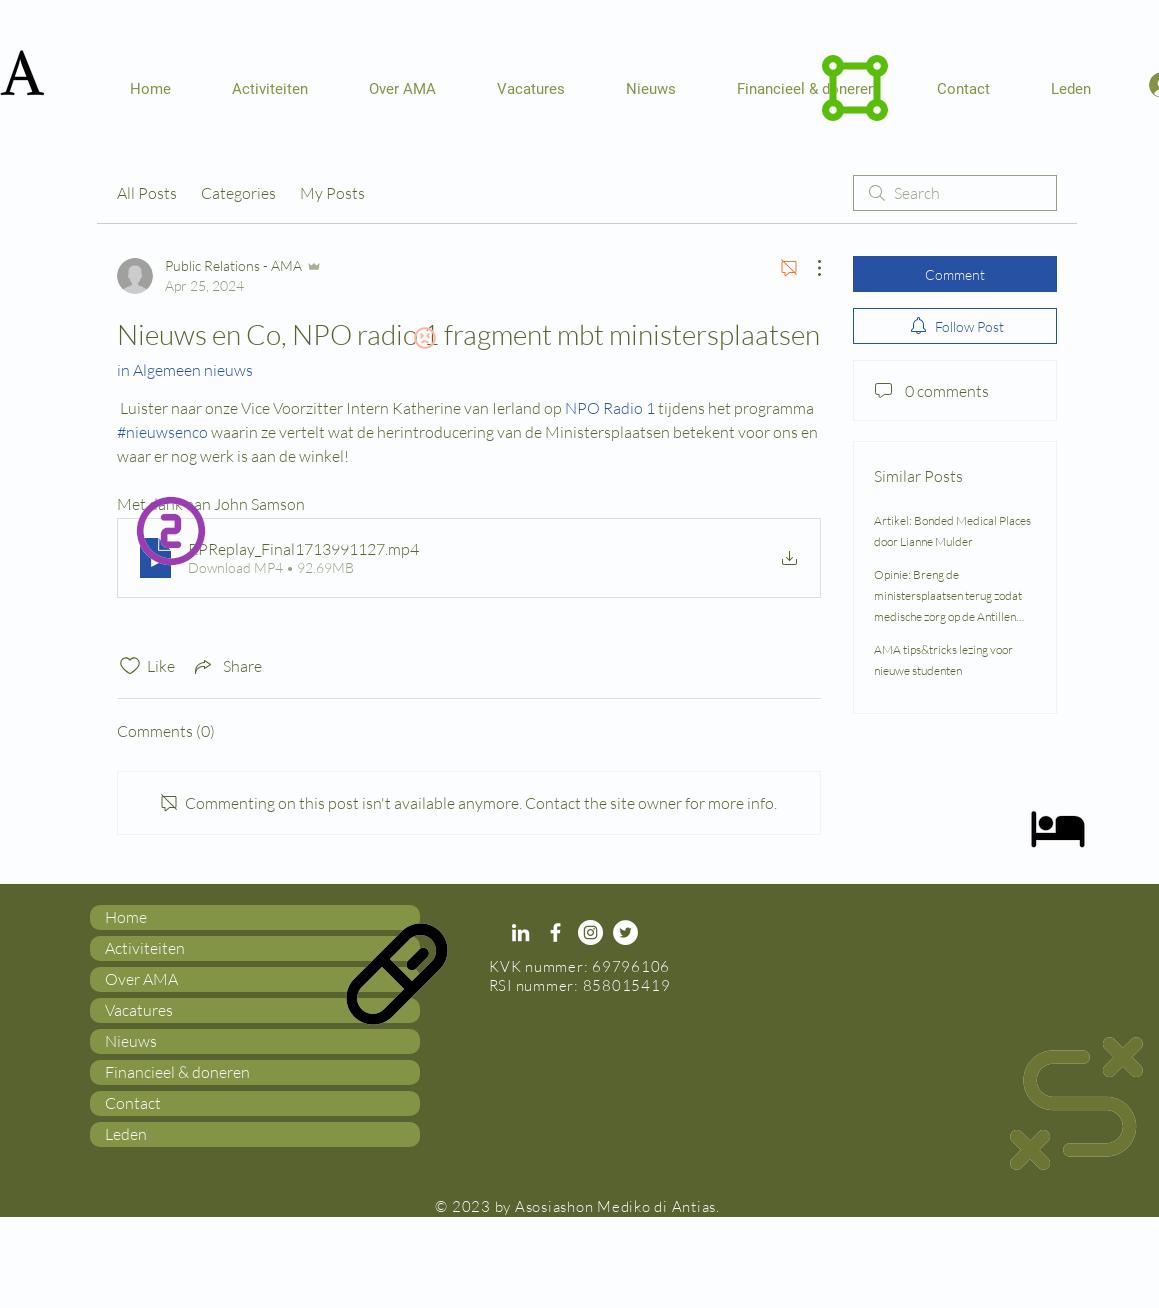 Image resolution: width=1159 pixels, height=1308 pixels. What do you see at coordinates (1058, 828) in the screenshot?
I see `find nearby hotels or accommodations` at bounding box center [1058, 828].